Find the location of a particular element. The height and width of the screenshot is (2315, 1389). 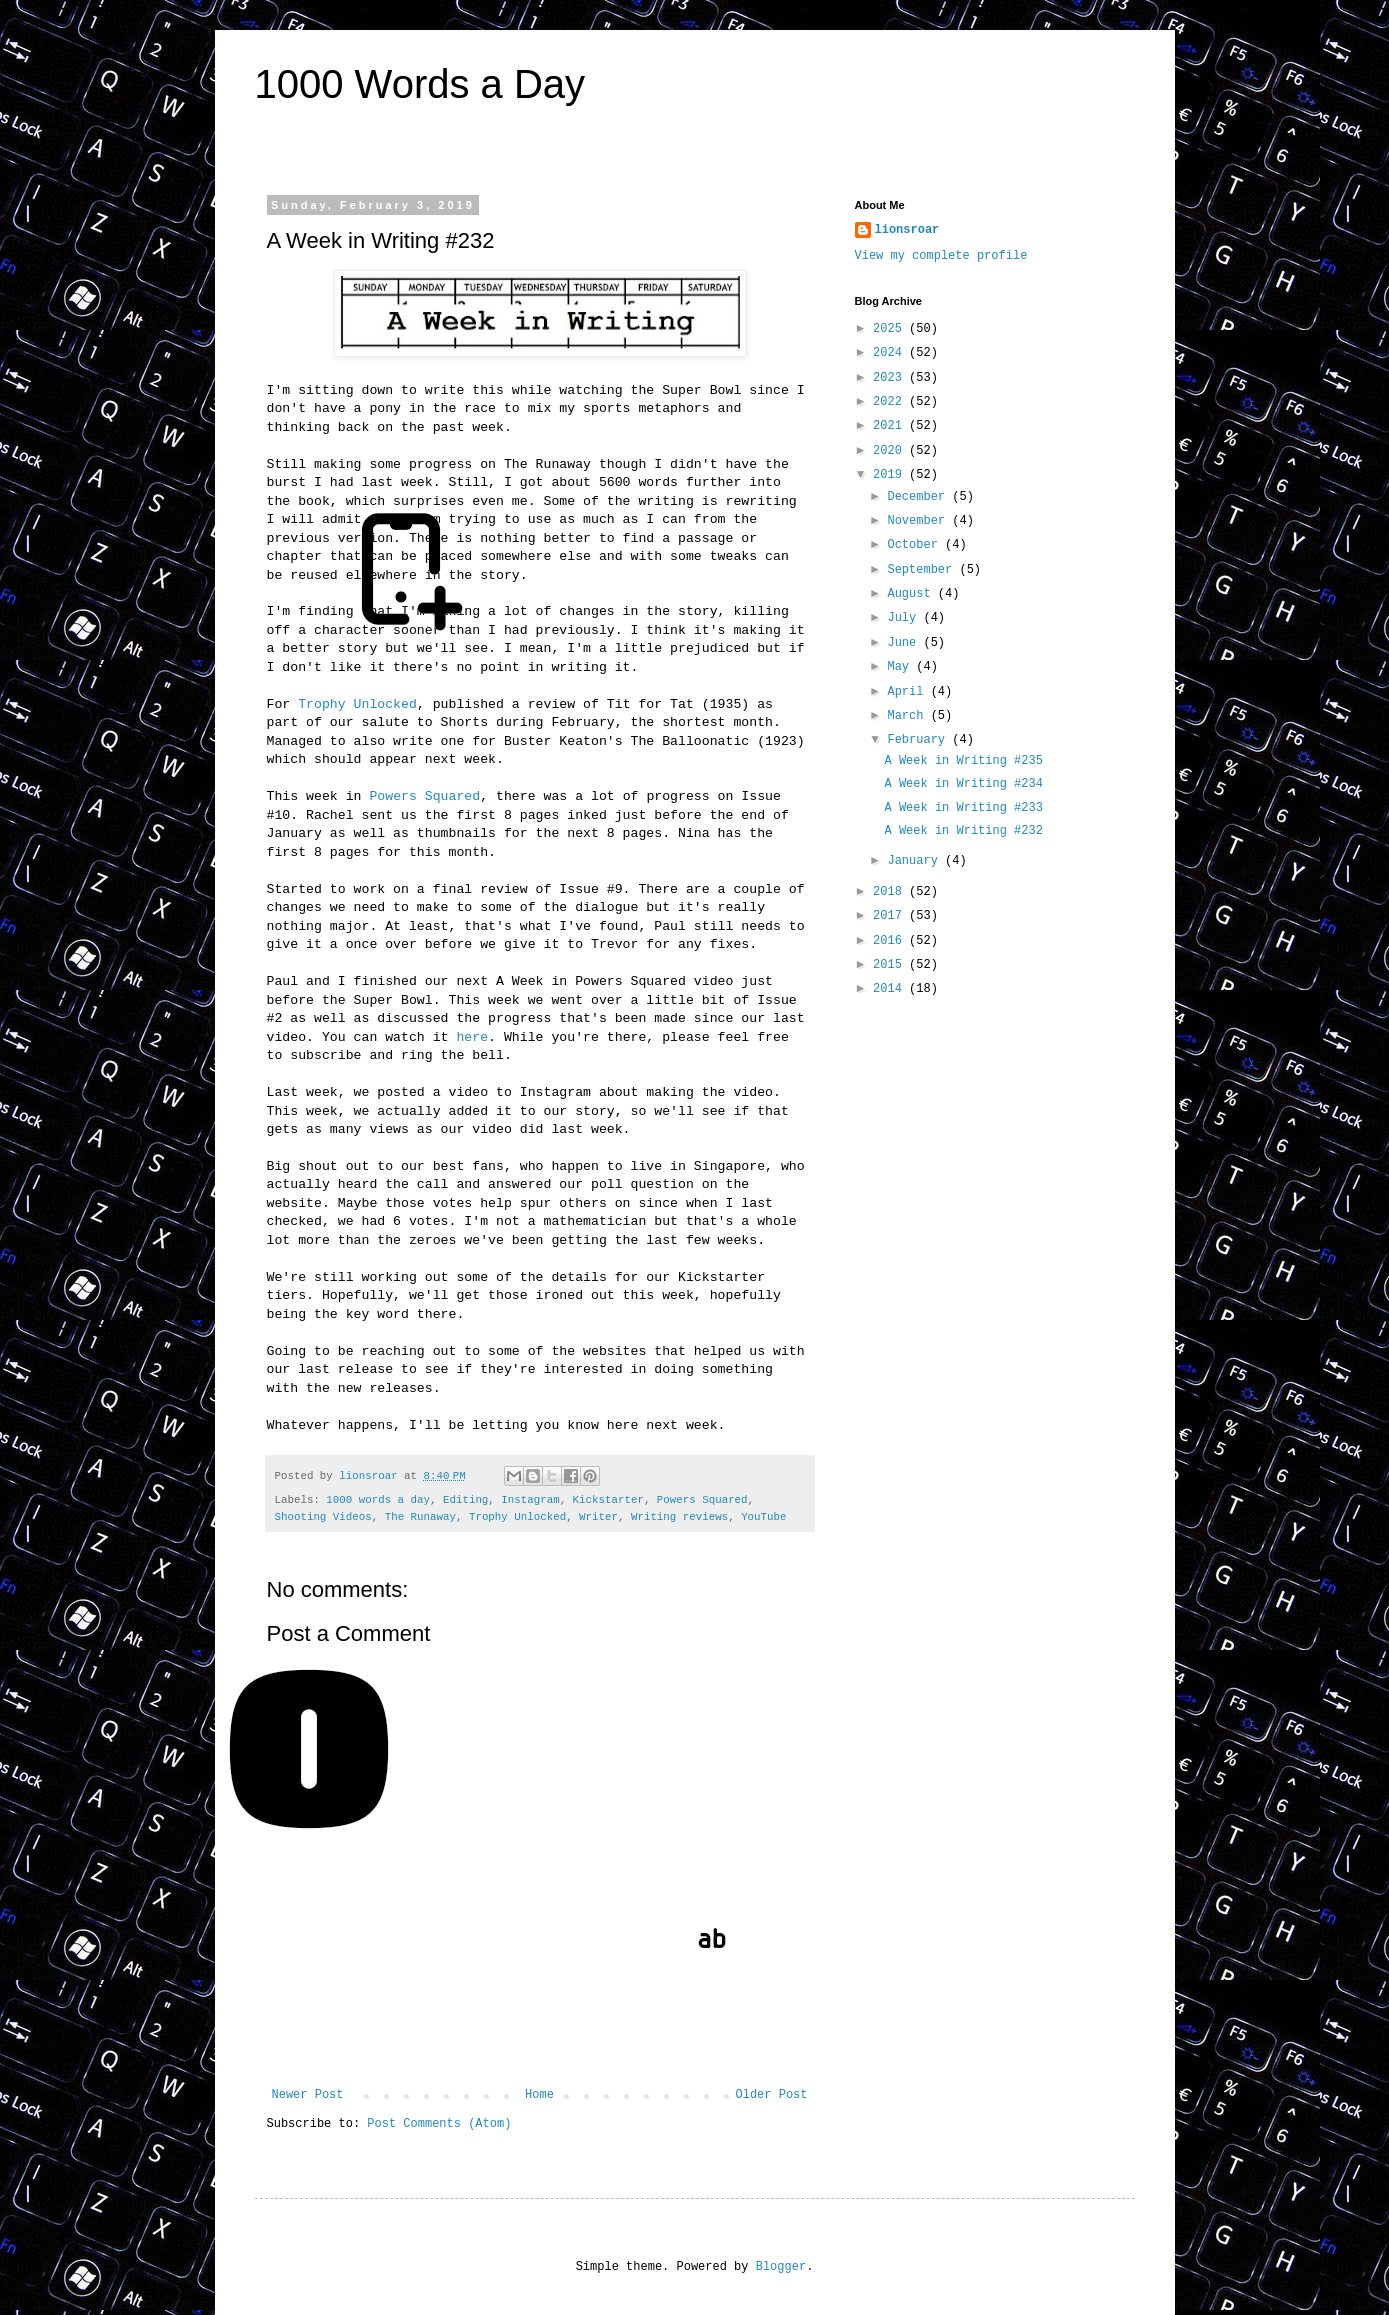

view more information is located at coordinates (309, 1749).